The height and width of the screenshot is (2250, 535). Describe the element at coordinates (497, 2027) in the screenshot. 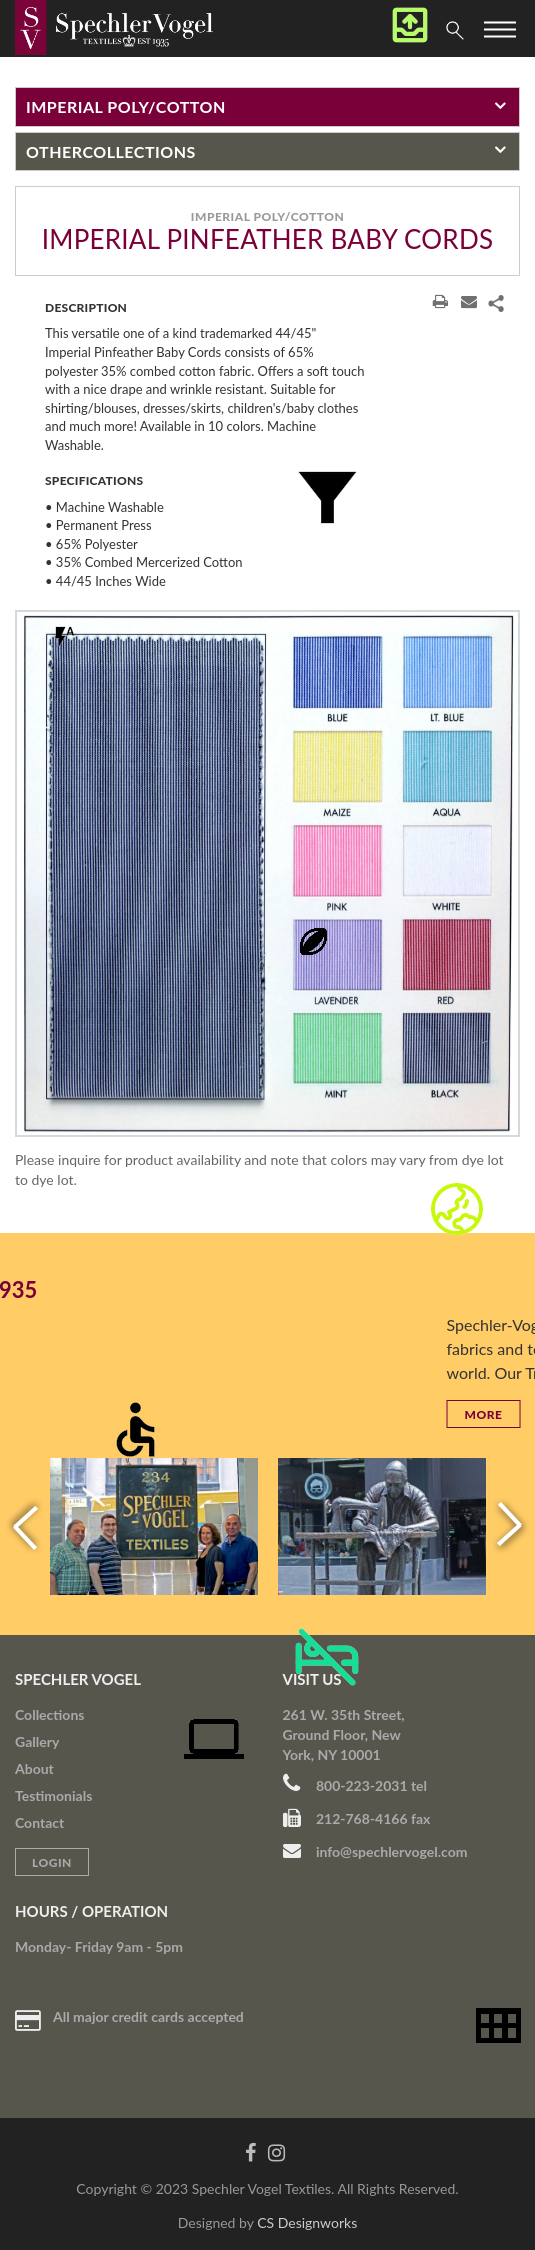

I see `switch to grid view` at that location.